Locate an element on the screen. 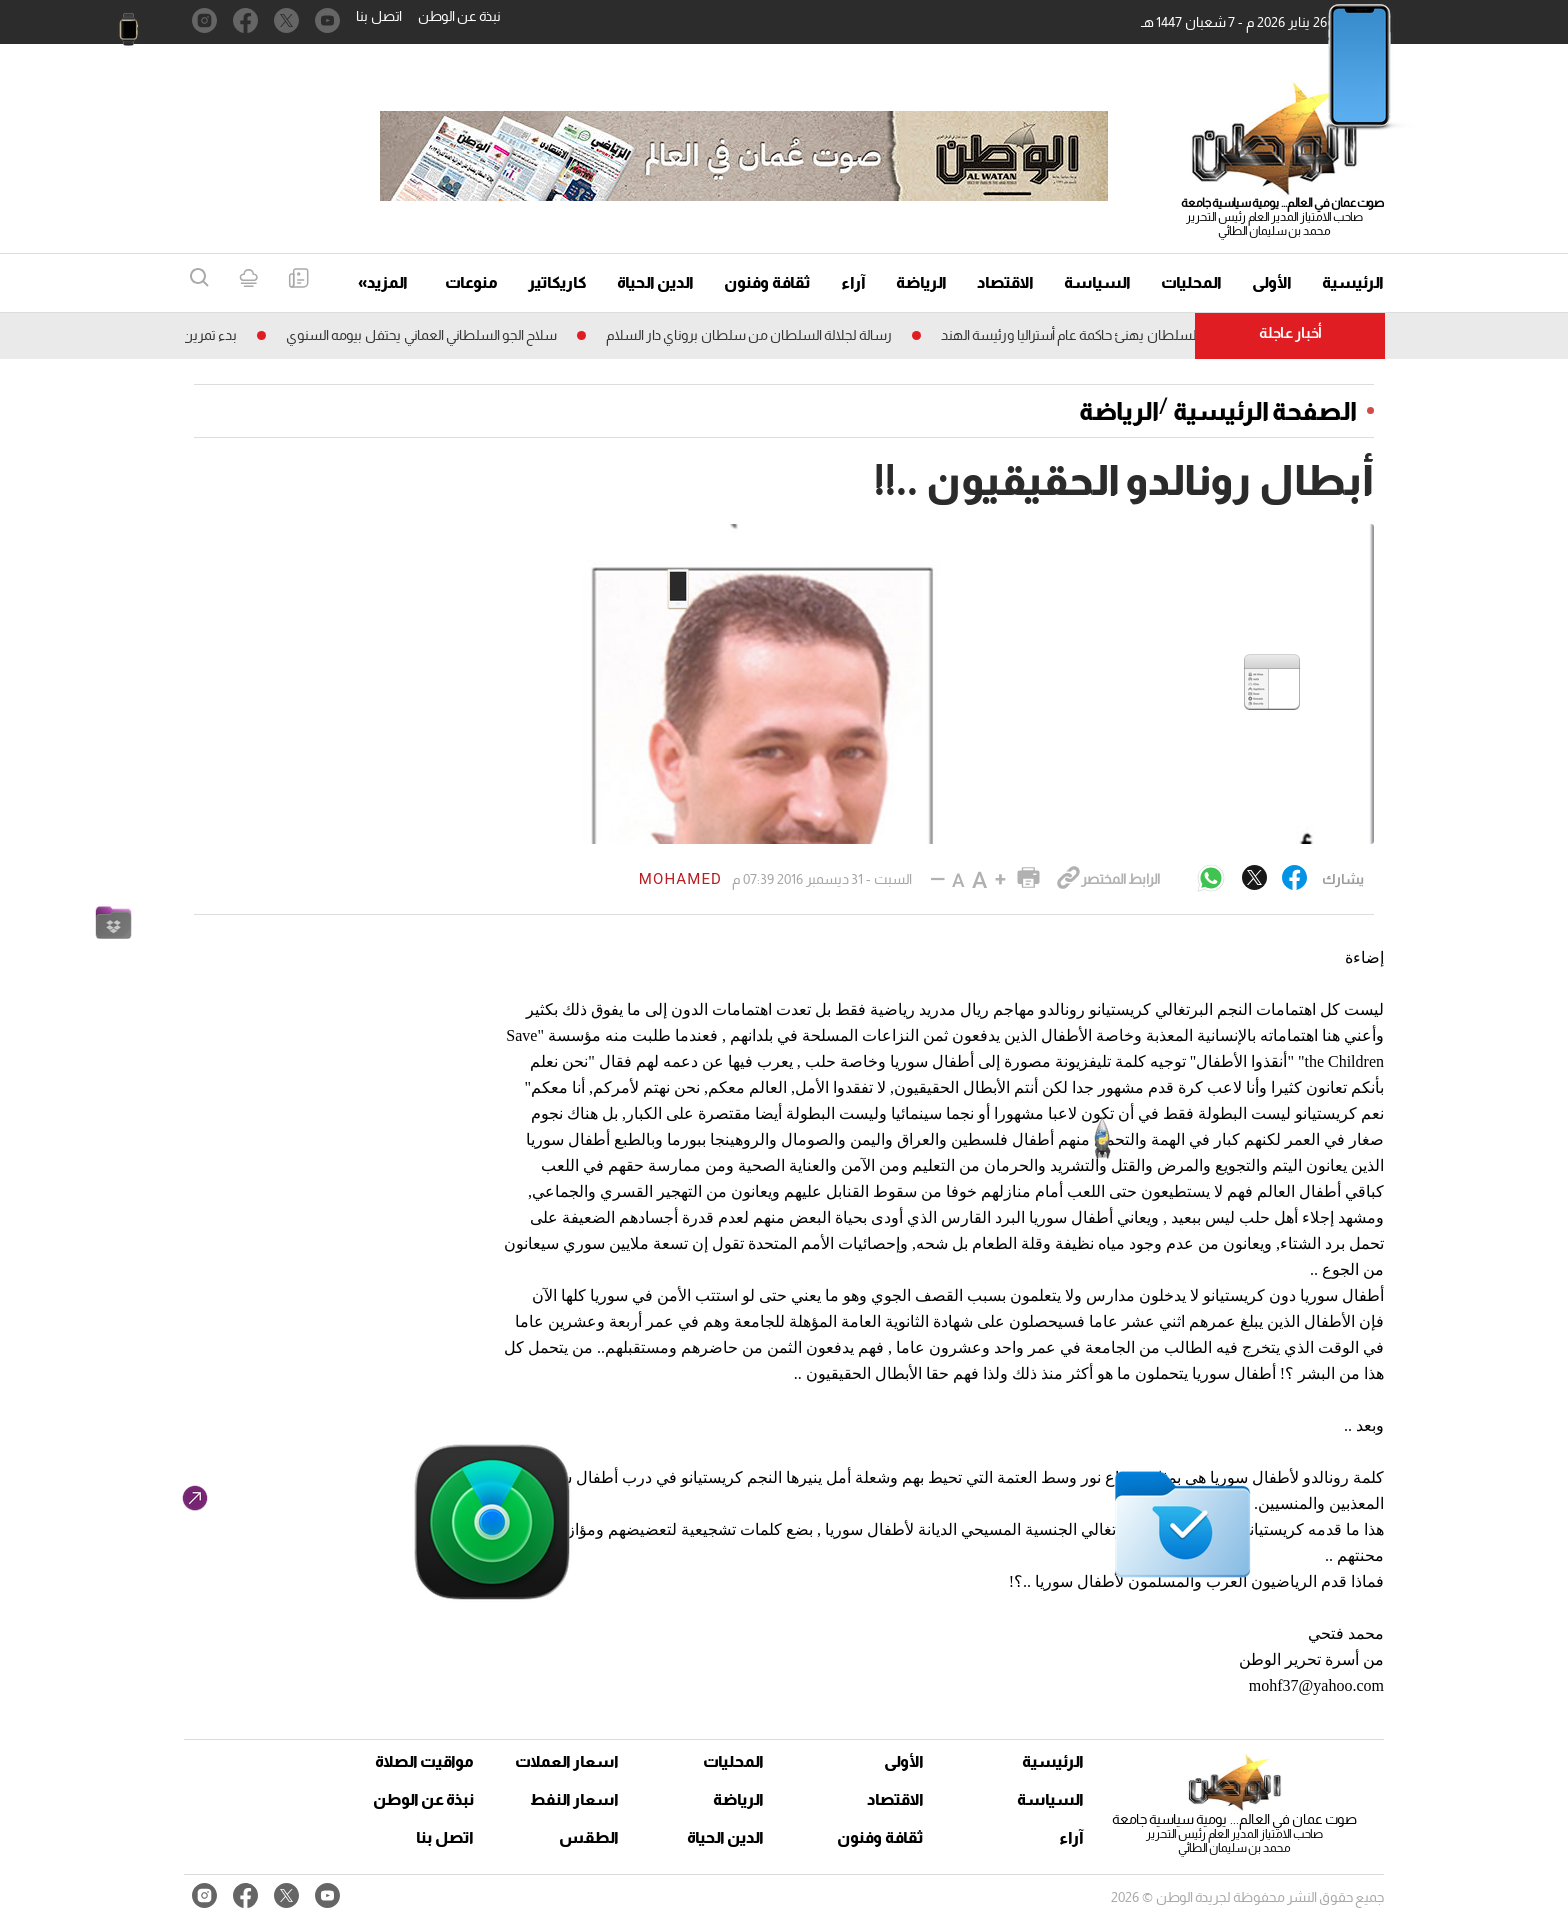 The width and height of the screenshot is (1568, 1919). apple watch device icon is located at coordinates (128, 29).